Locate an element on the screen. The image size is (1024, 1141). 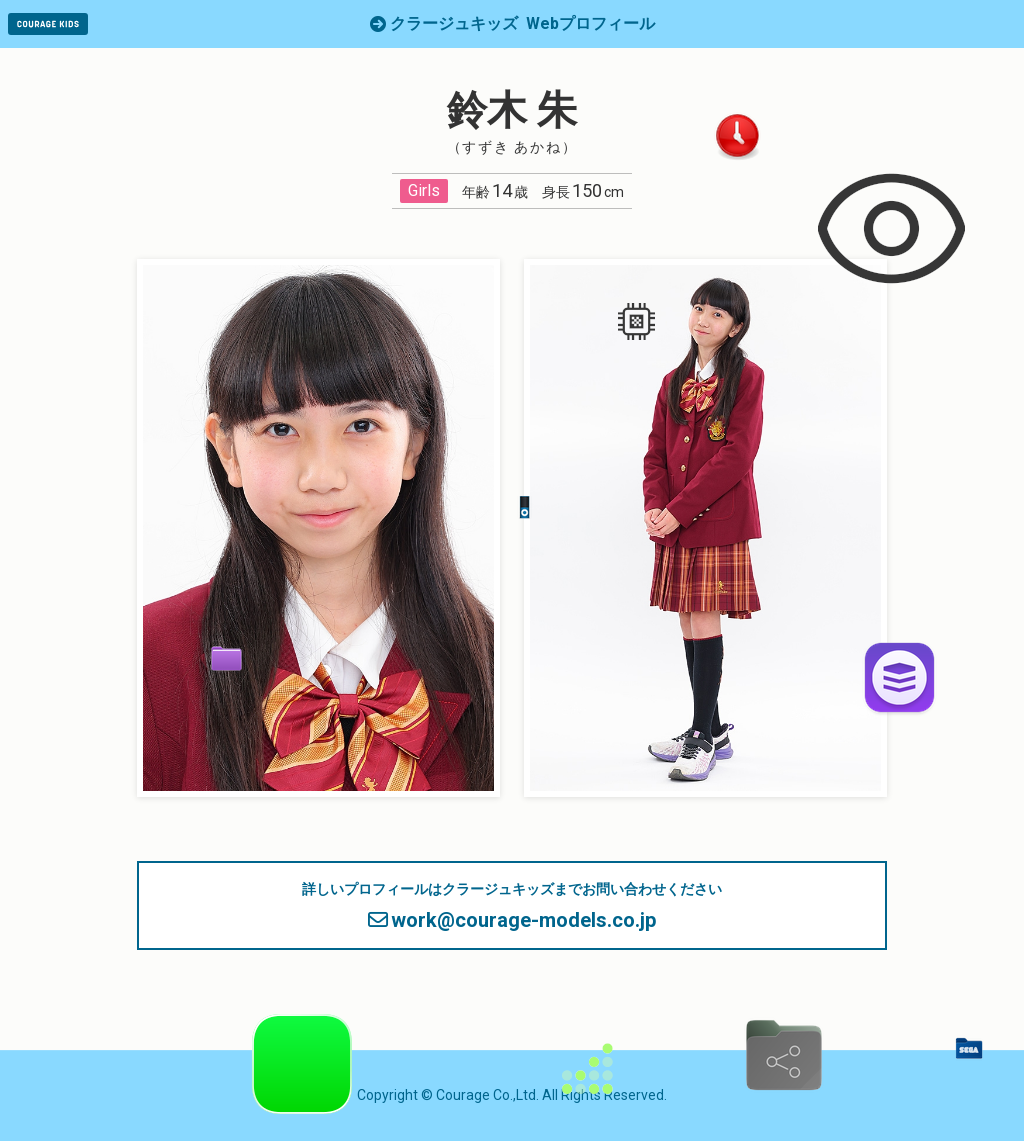
blank app icon template for customization is located at coordinates (302, 1064).